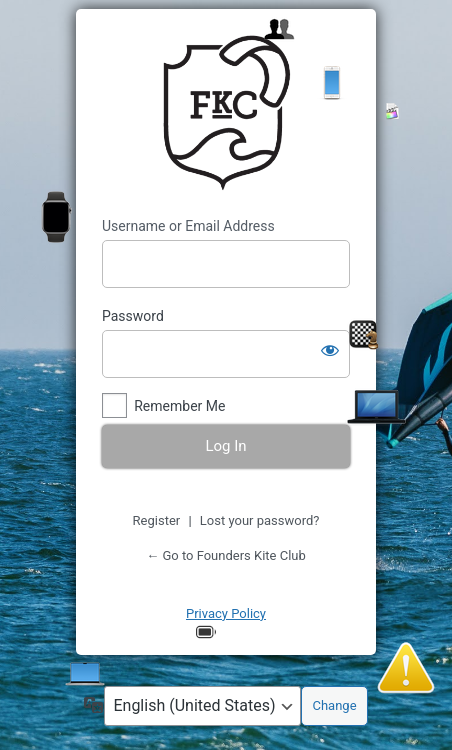 The width and height of the screenshot is (452, 750). I want to click on represents a macbook device in system settings, so click(376, 404).